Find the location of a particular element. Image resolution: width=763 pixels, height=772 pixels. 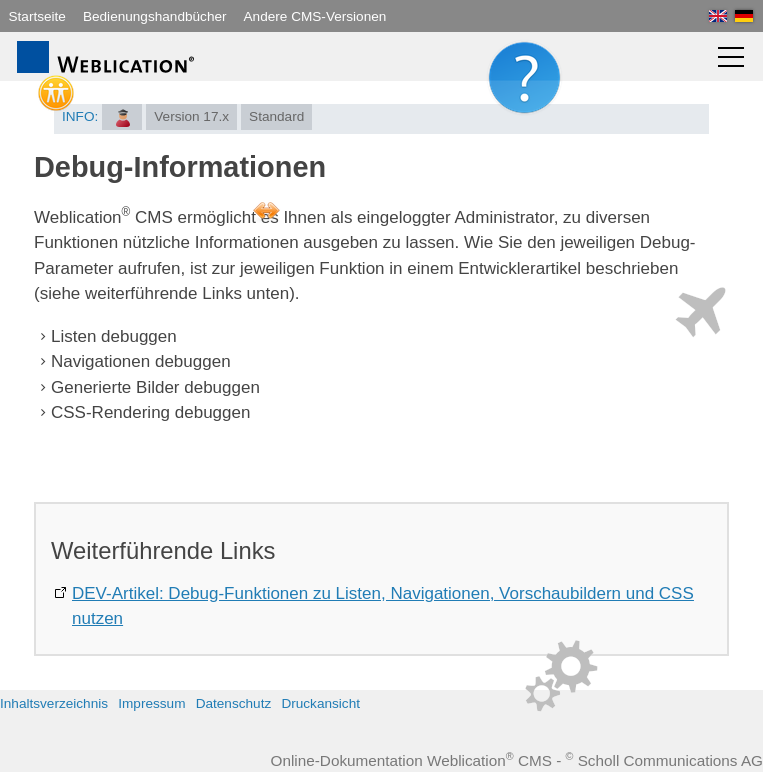

flip the selected object horizontally is located at coordinates (266, 209).